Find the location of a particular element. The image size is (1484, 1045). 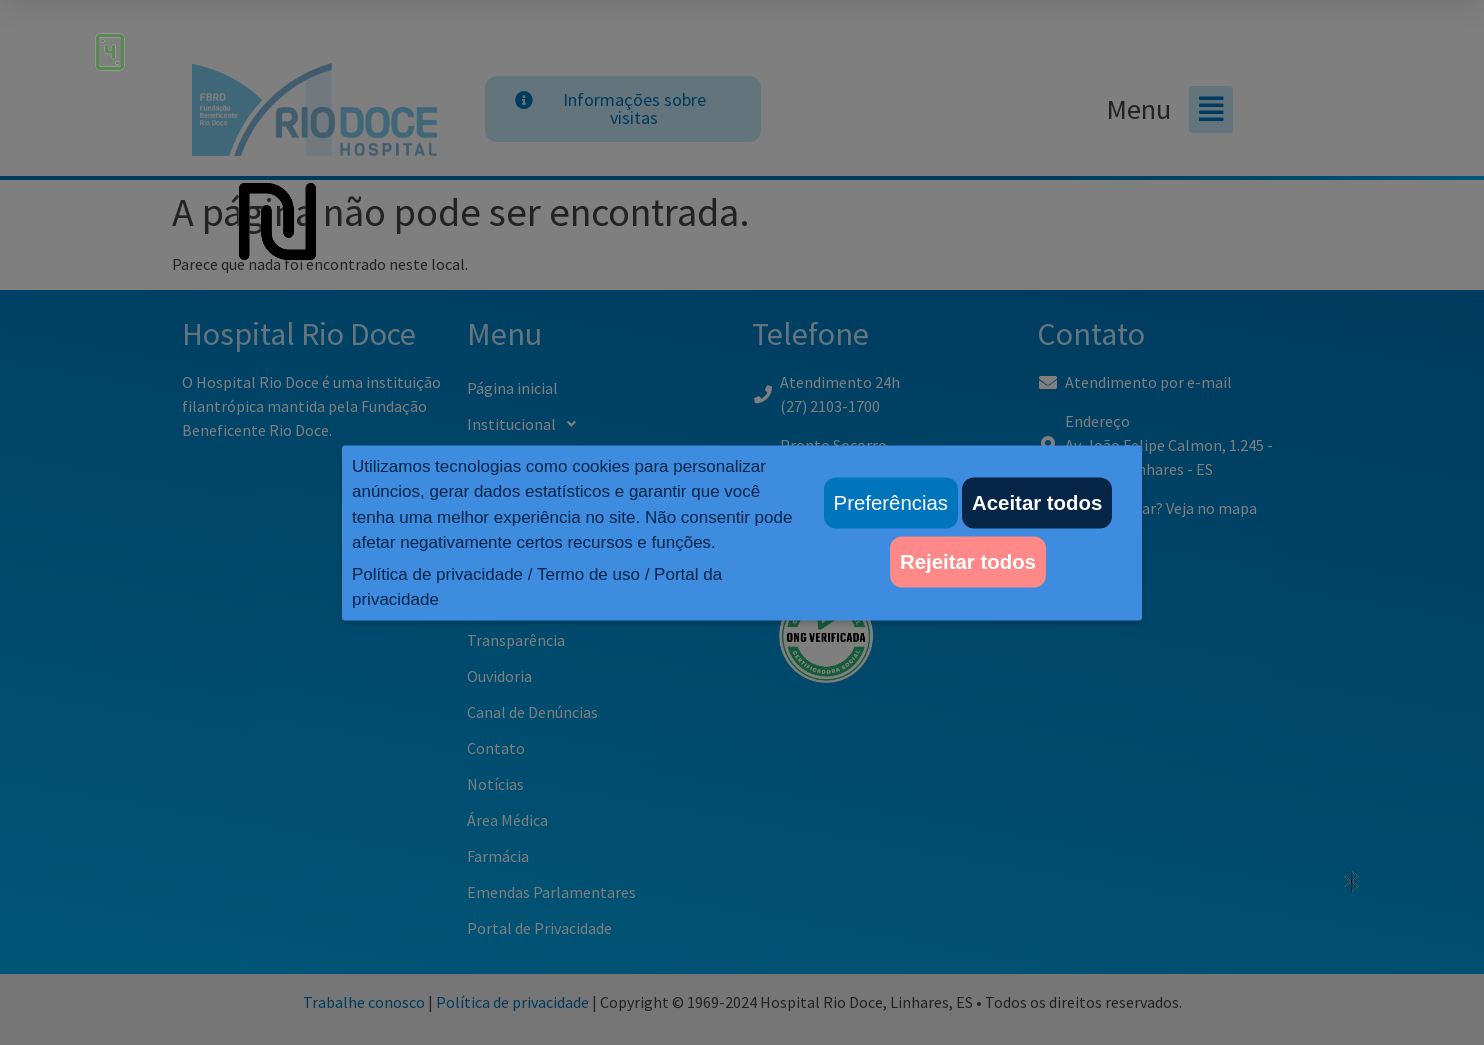

select the four of clubs card is located at coordinates (110, 52).